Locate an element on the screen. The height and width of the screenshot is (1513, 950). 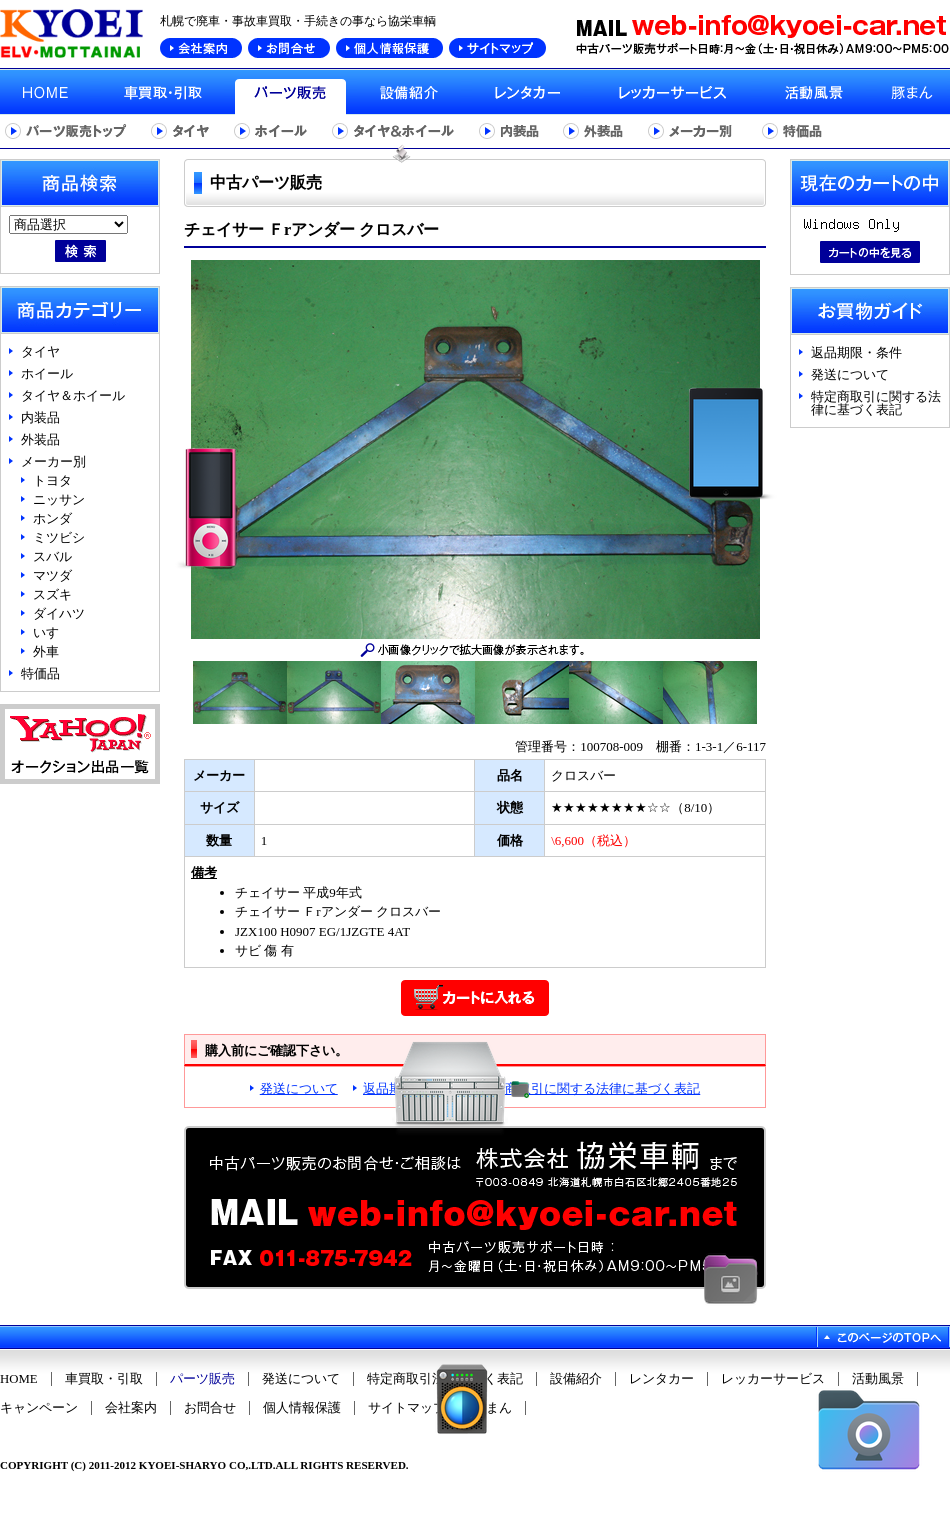
open your pictures folder is located at coordinates (730, 1279).